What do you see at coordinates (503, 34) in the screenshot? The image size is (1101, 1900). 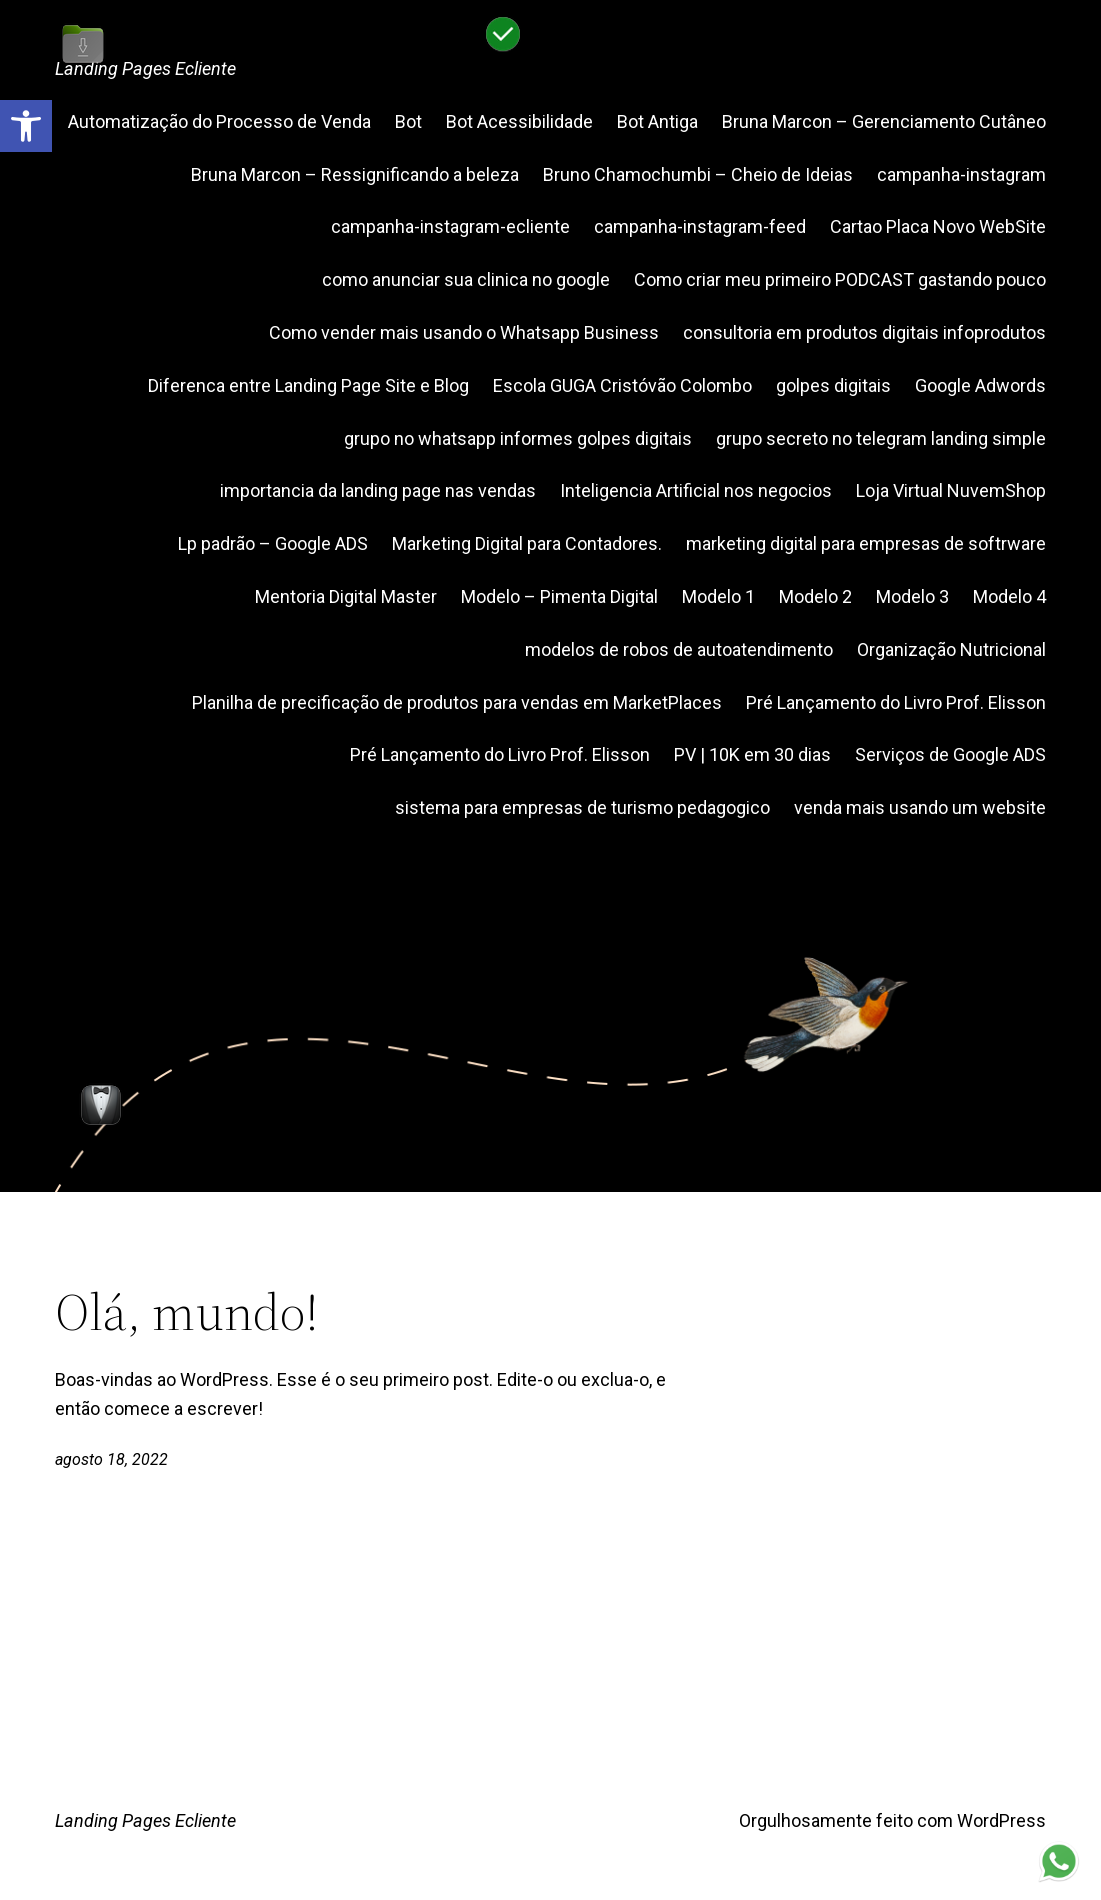 I see `indicates dropbox file is fully synced` at bounding box center [503, 34].